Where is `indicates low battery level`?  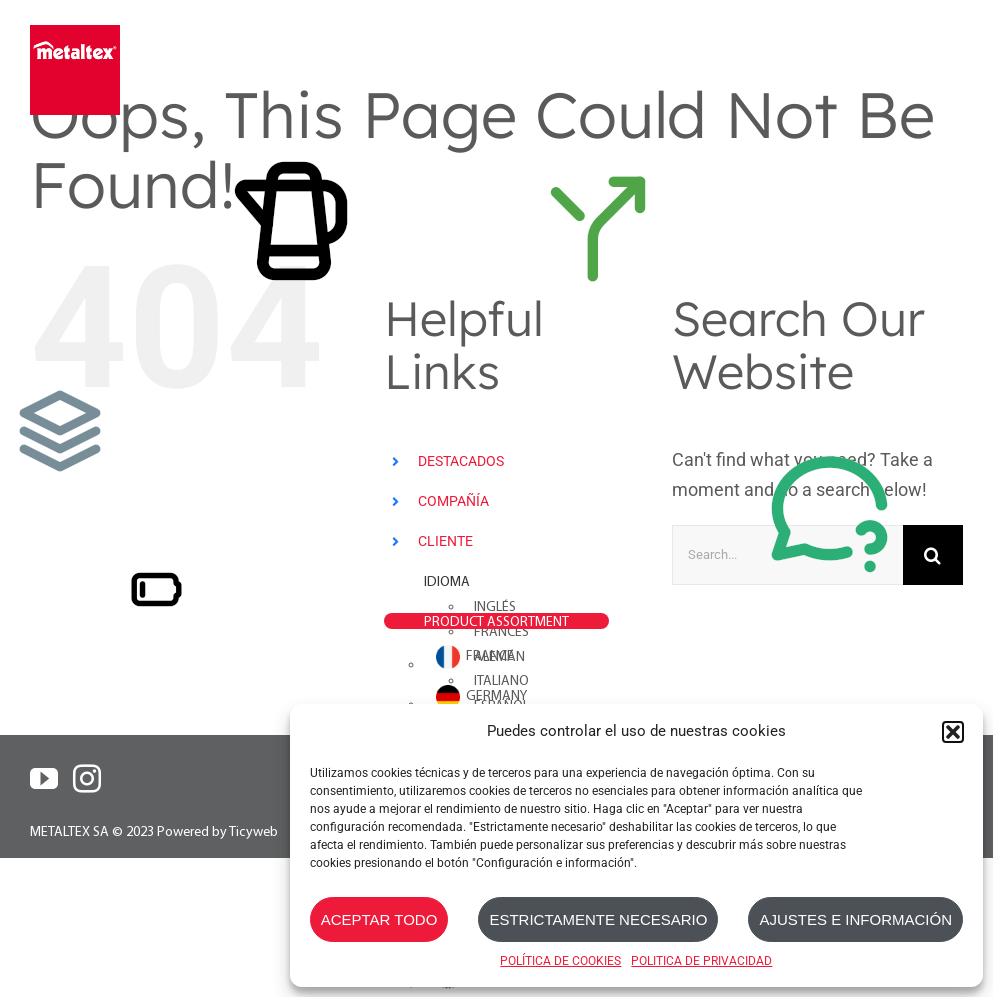
indicates low battery level is located at coordinates (156, 589).